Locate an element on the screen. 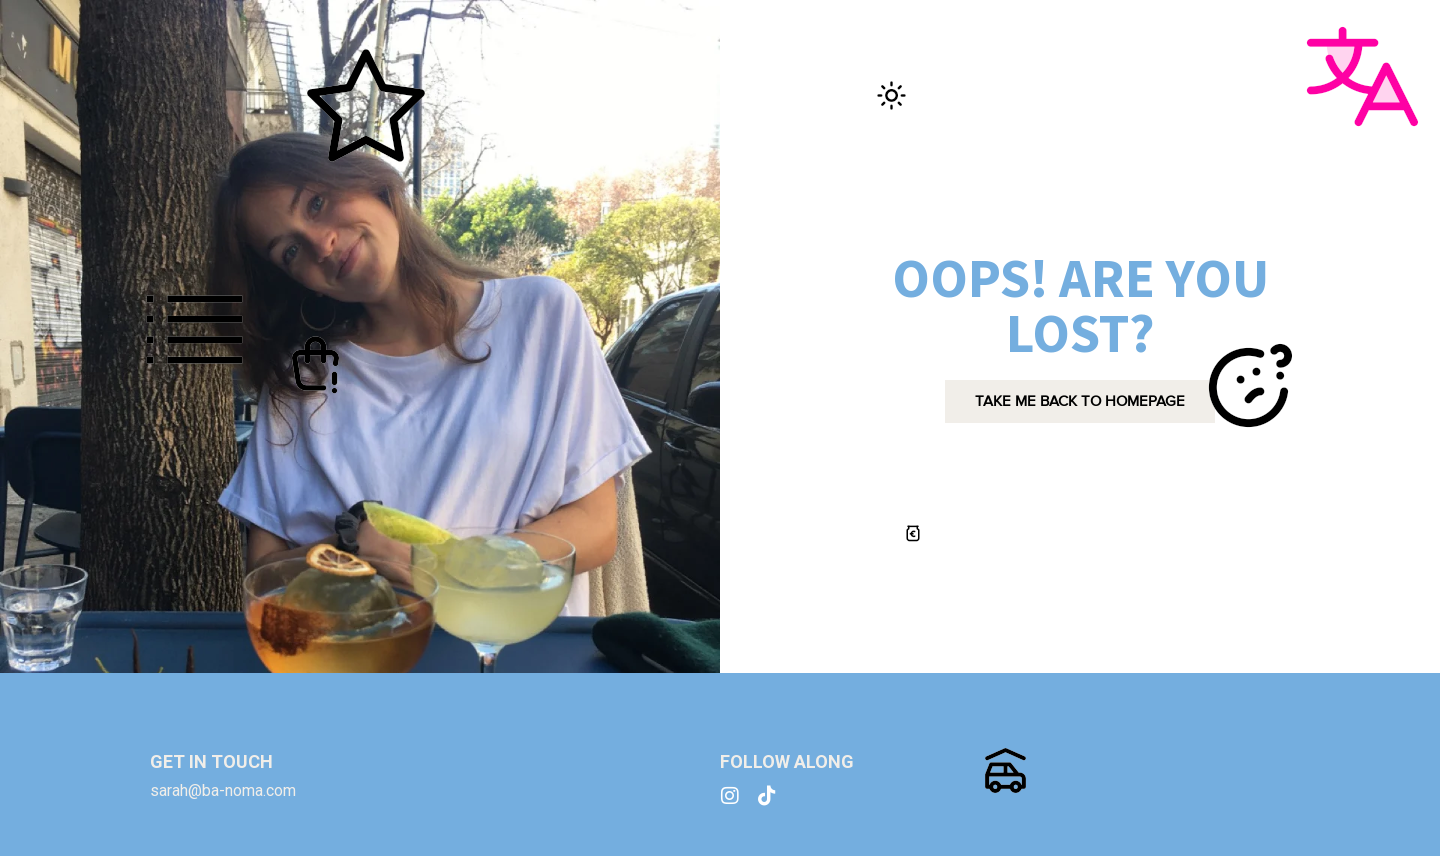 The image size is (1440, 856). add item to favorites is located at coordinates (366, 111).